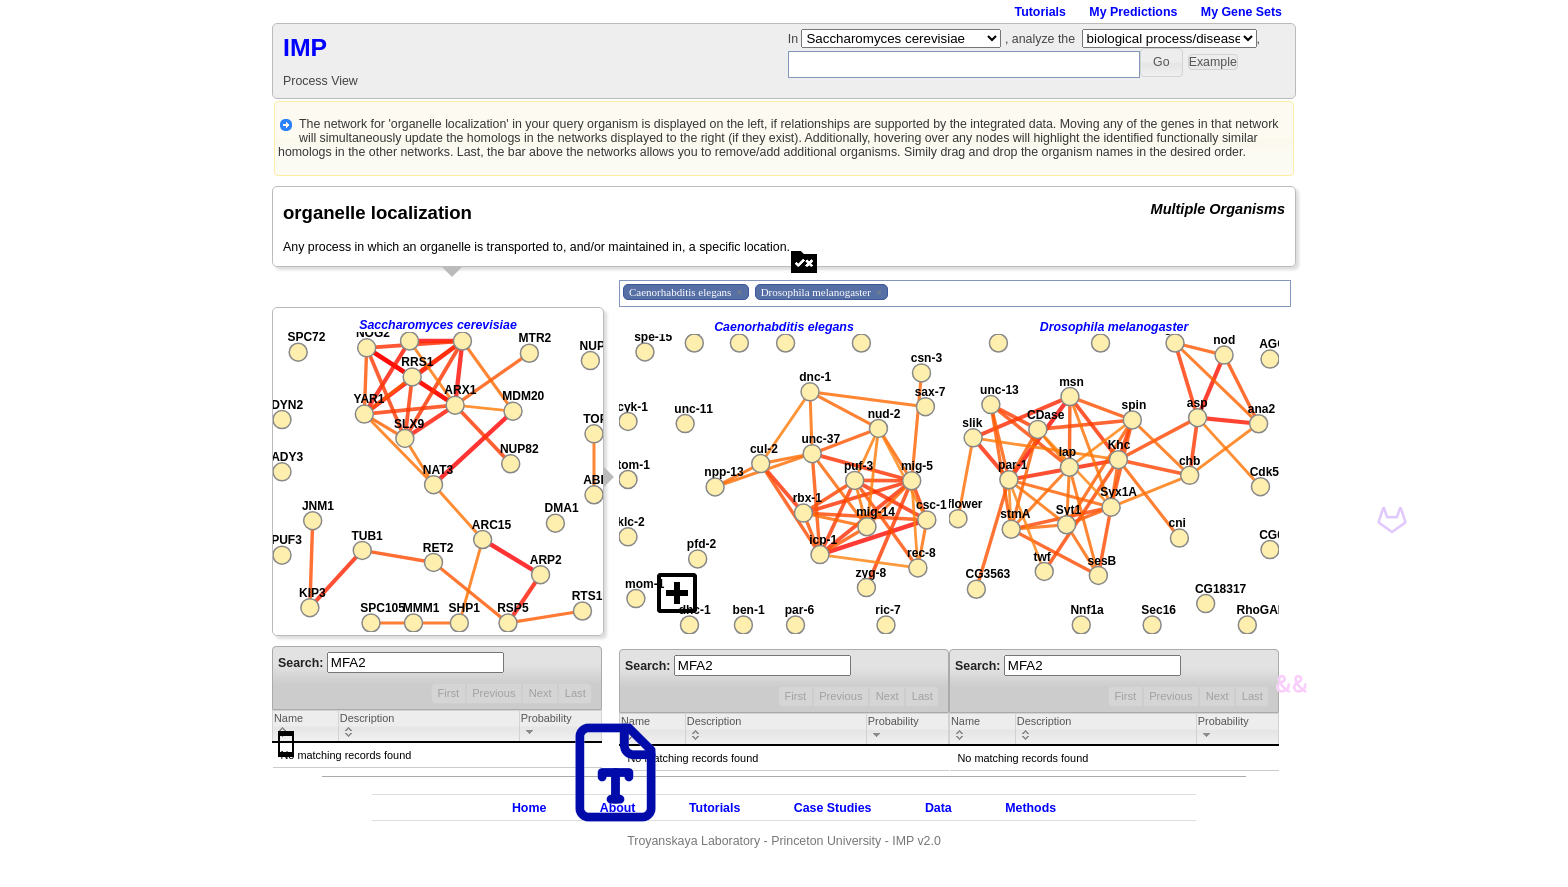  I want to click on view text or document file type, so click(615, 772).